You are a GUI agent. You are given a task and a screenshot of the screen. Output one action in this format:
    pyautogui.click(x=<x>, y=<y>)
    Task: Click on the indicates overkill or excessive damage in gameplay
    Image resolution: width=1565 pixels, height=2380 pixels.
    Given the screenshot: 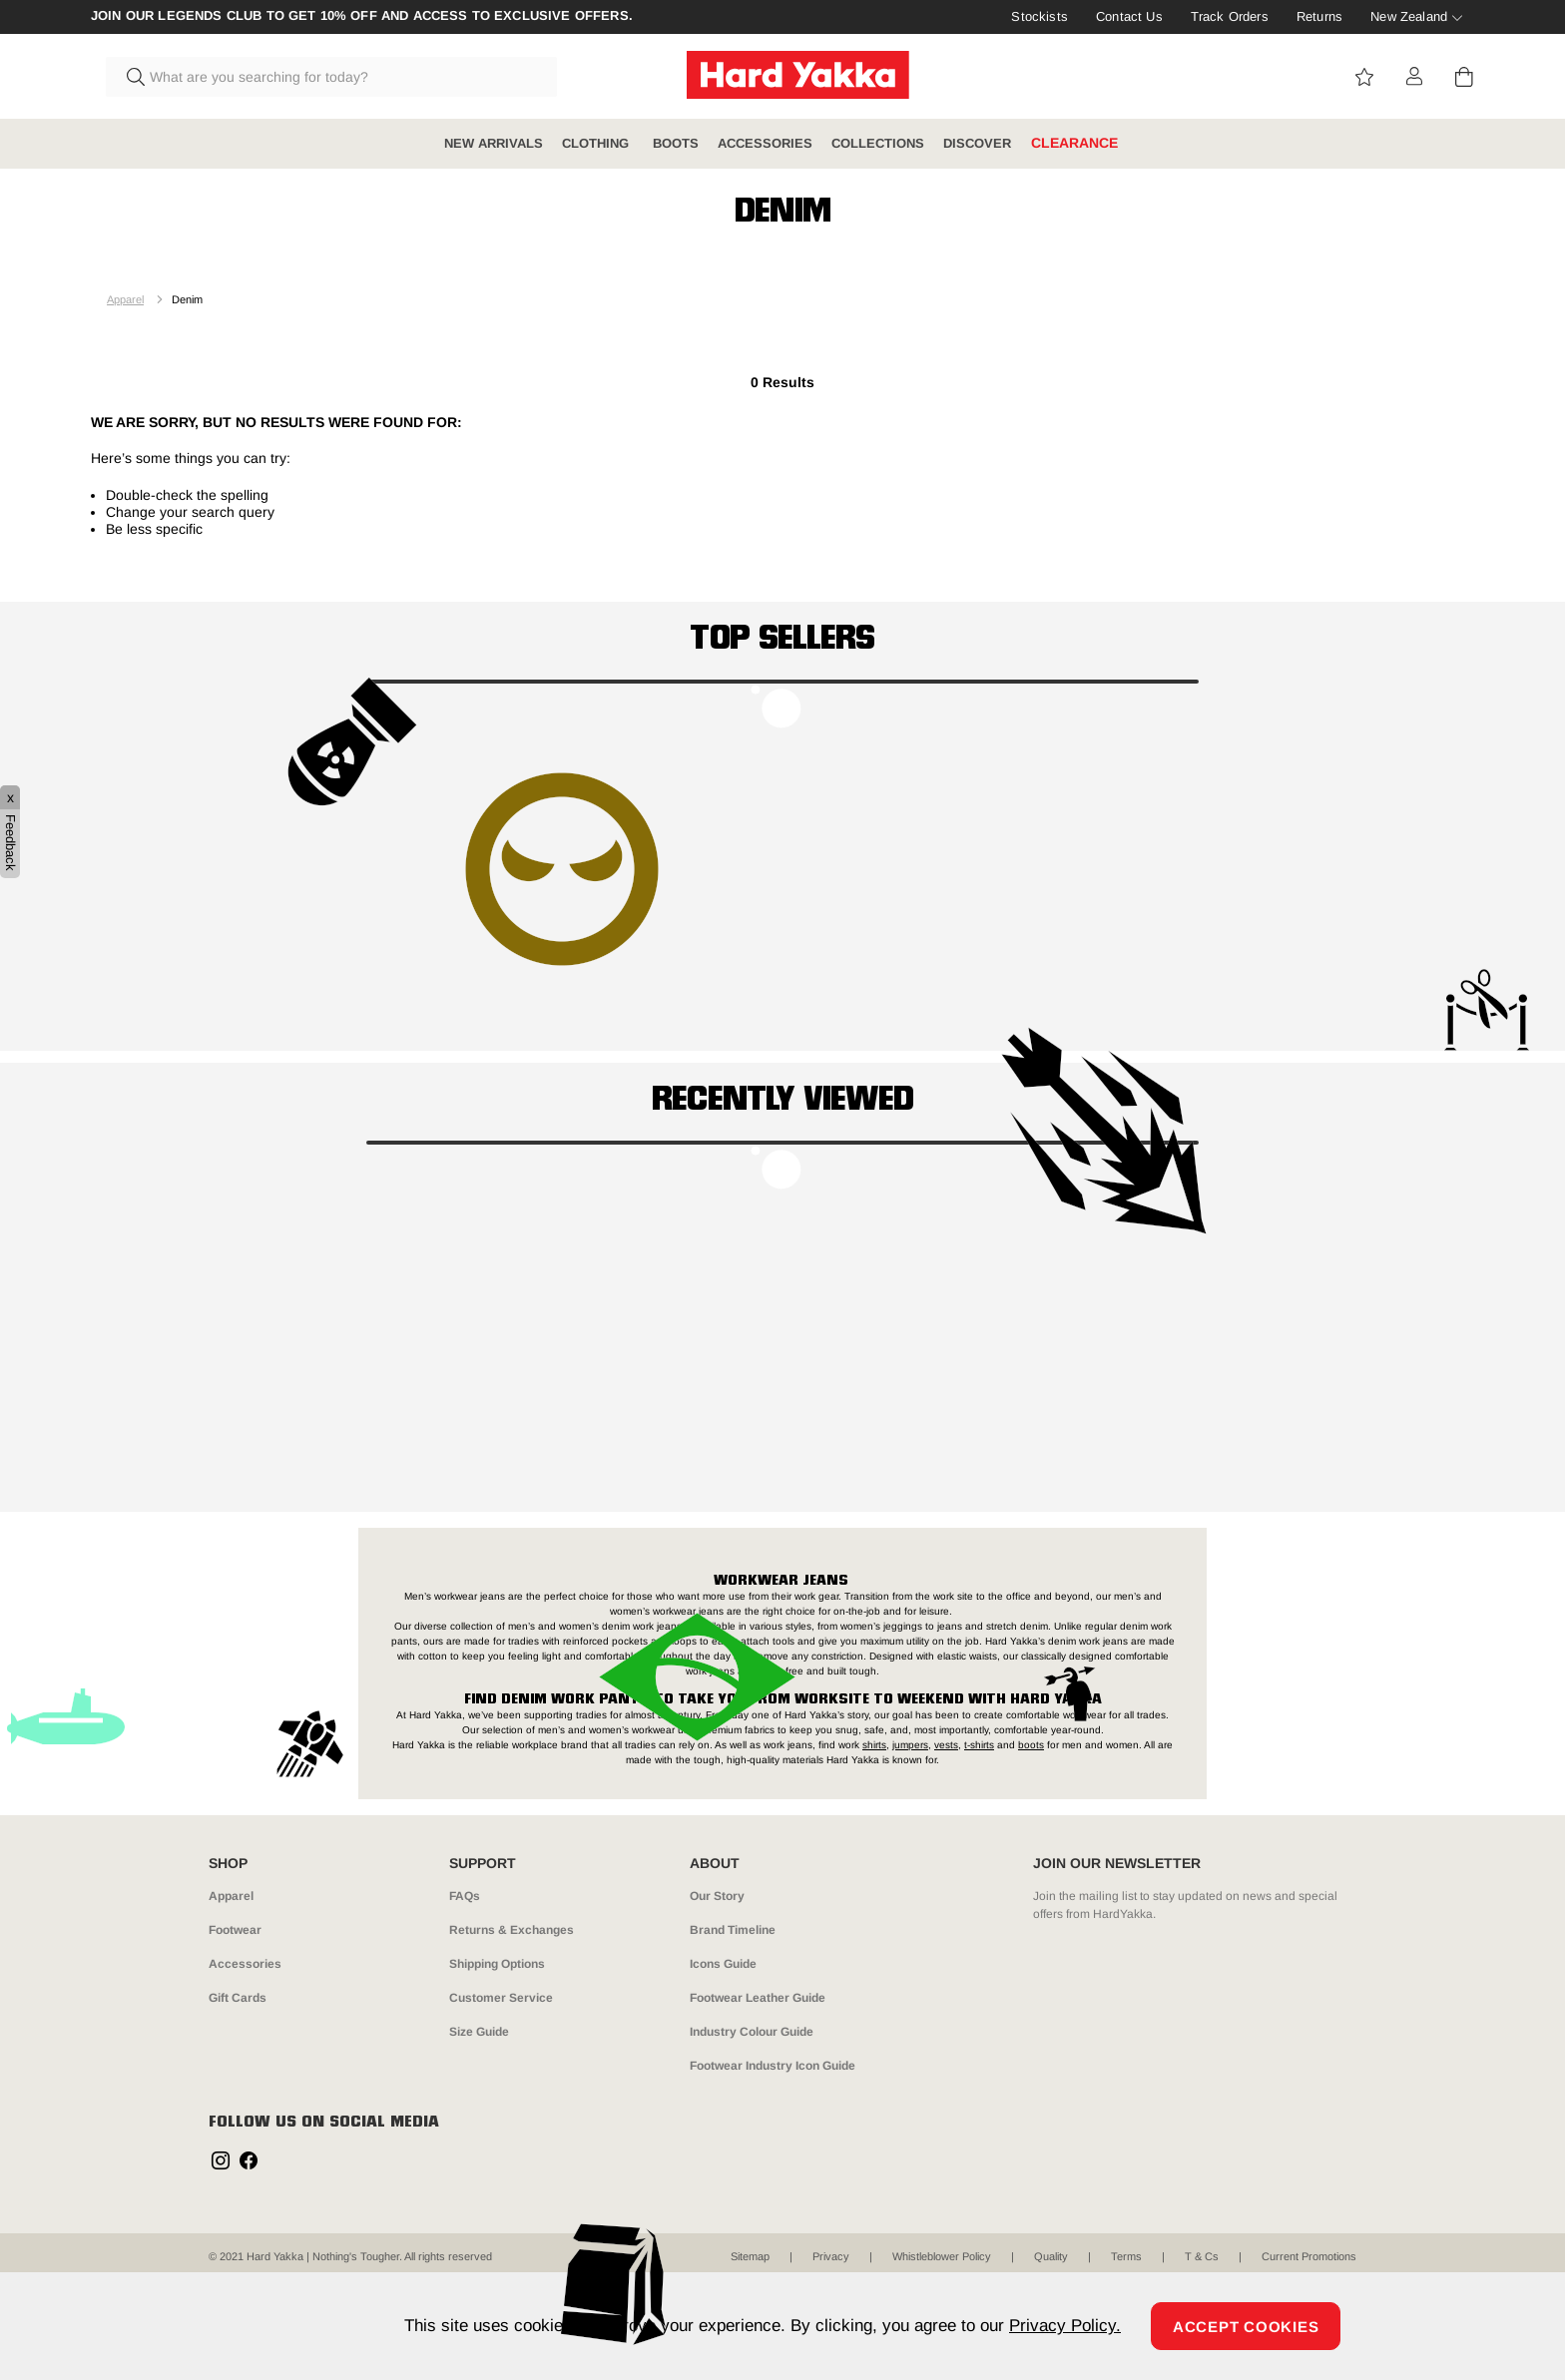 What is the action you would take?
    pyautogui.click(x=562, y=869)
    